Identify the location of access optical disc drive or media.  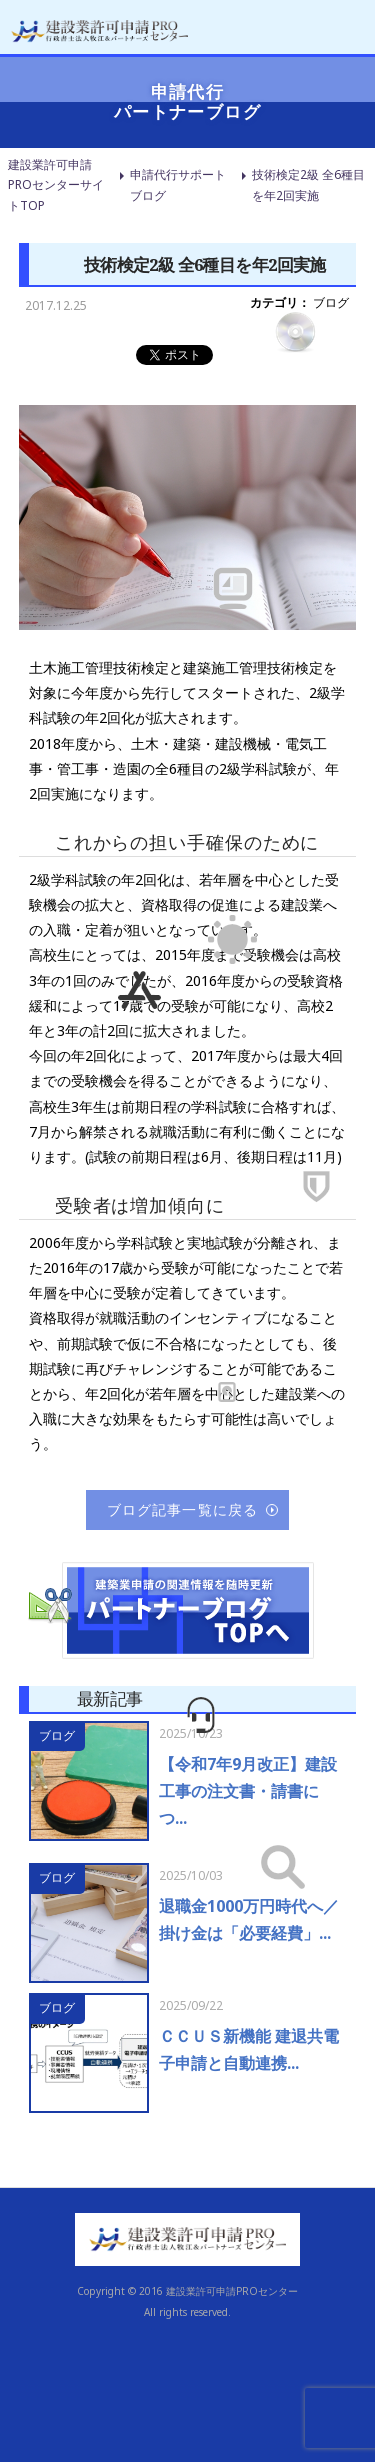
(295, 331).